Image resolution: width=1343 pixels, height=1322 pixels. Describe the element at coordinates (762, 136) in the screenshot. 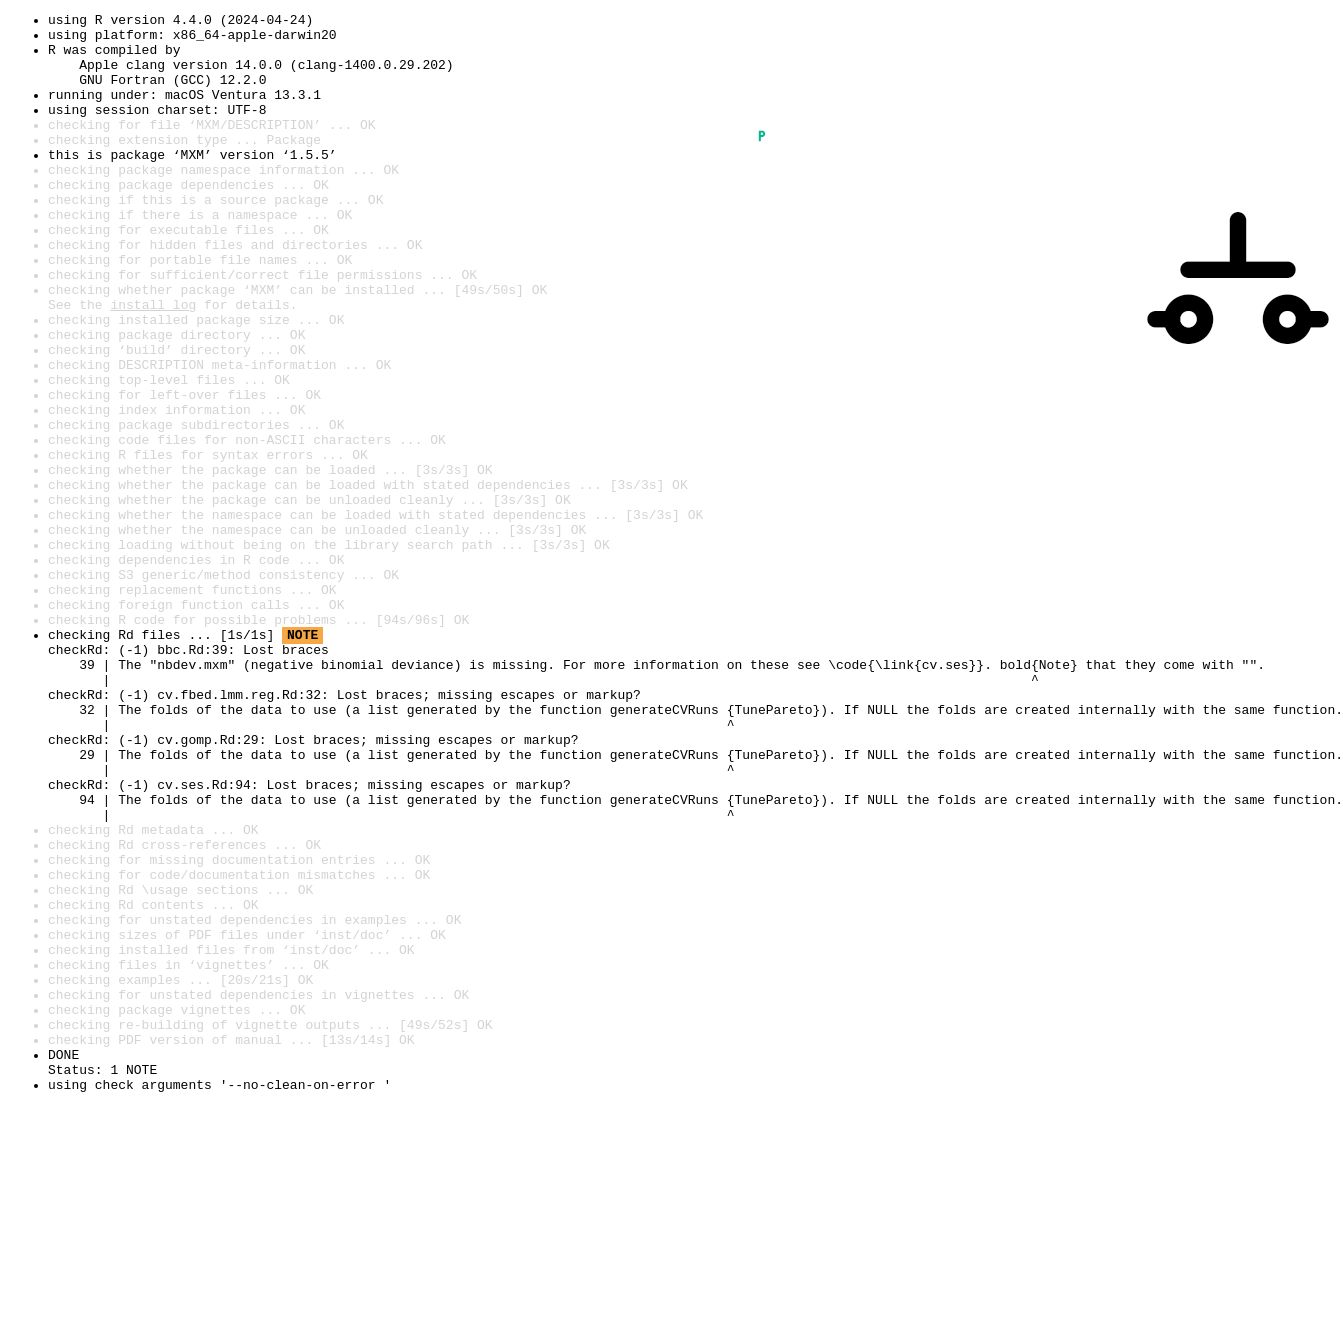

I see `indicates parking availability or location` at that location.